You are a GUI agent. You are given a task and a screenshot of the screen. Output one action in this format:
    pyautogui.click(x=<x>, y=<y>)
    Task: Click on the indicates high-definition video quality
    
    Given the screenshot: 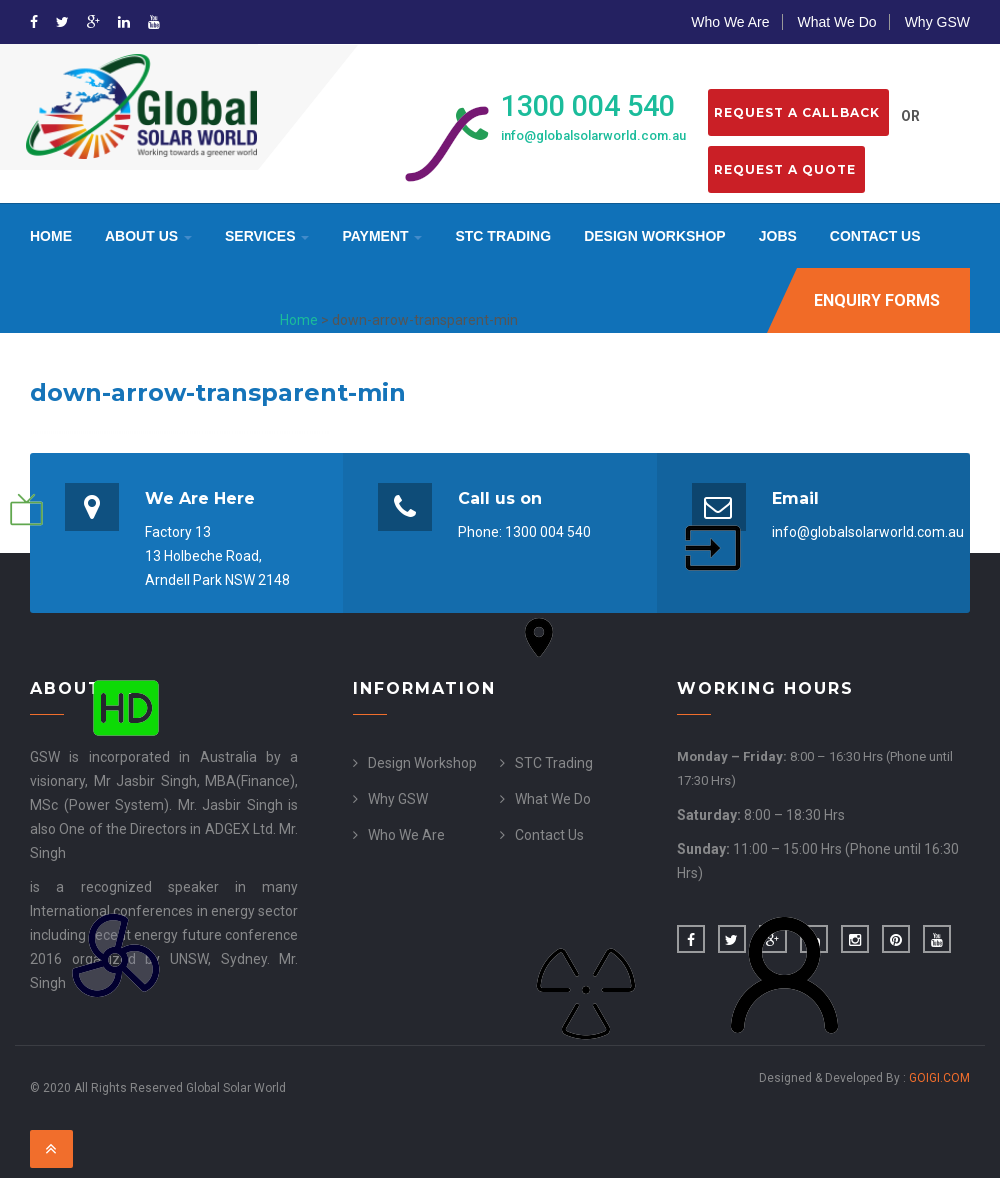 What is the action you would take?
    pyautogui.click(x=126, y=708)
    